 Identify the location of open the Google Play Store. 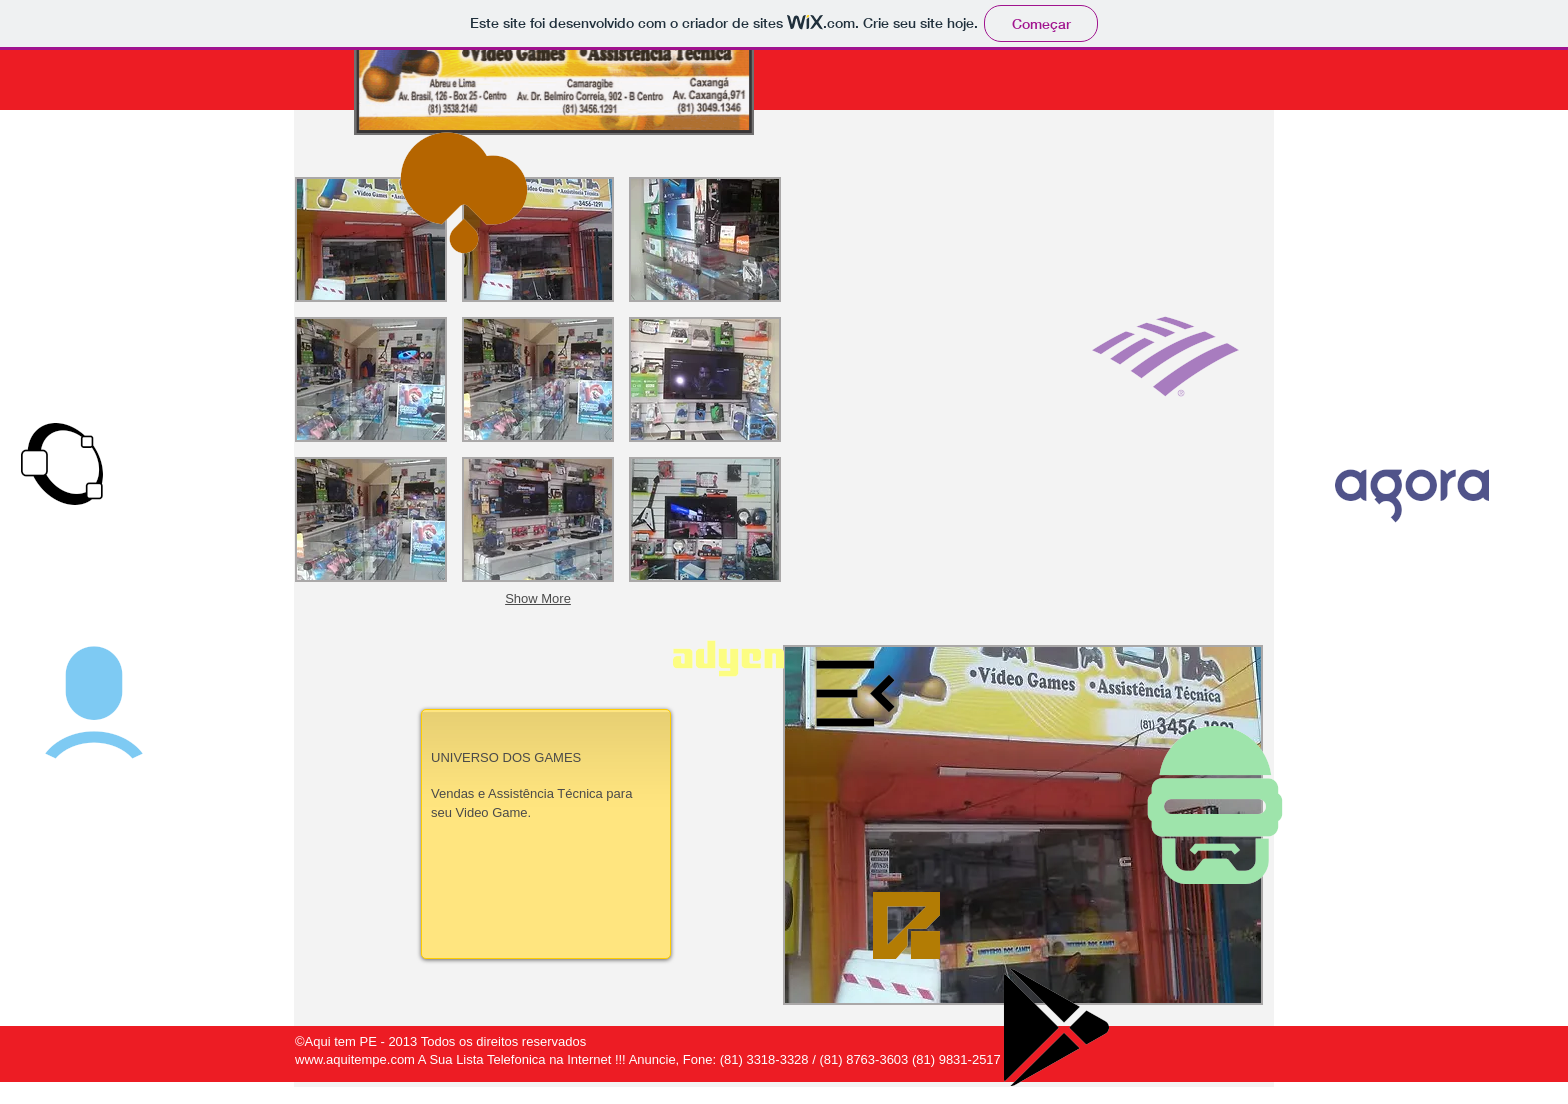
(1056, 1027).